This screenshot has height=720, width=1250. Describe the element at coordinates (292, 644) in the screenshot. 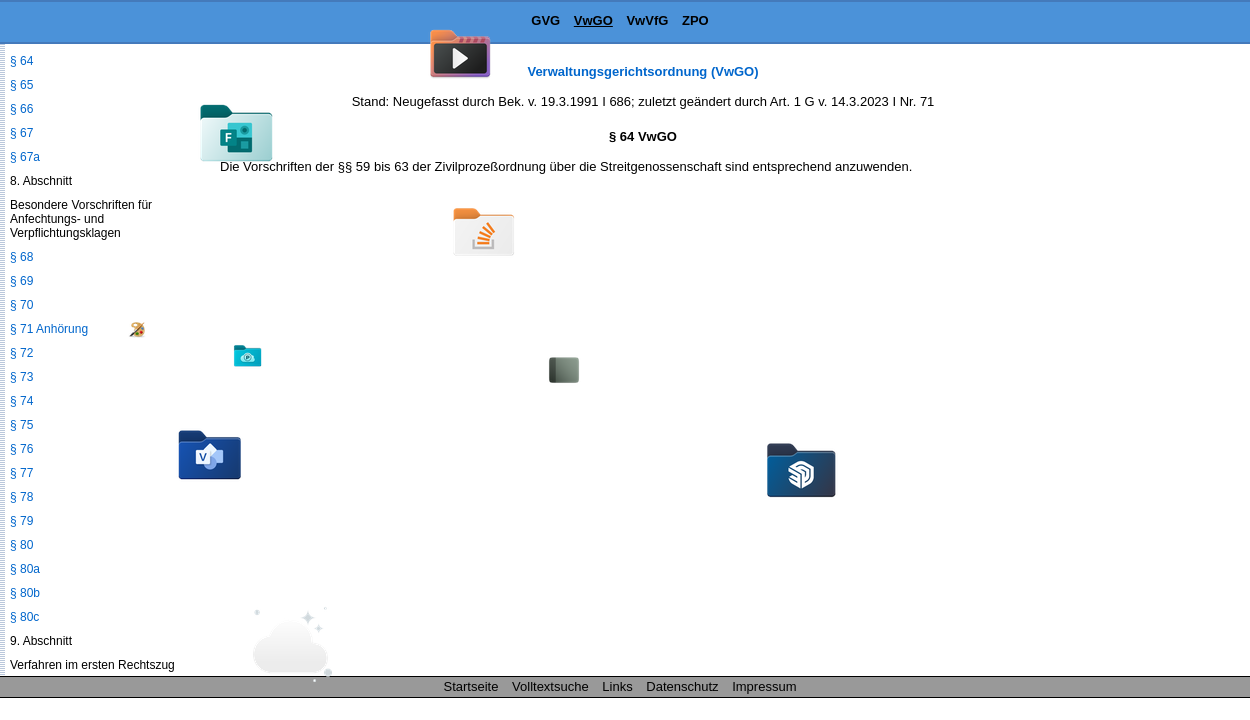

I see `indicates overcast or cloudy conditions at night` at that location.